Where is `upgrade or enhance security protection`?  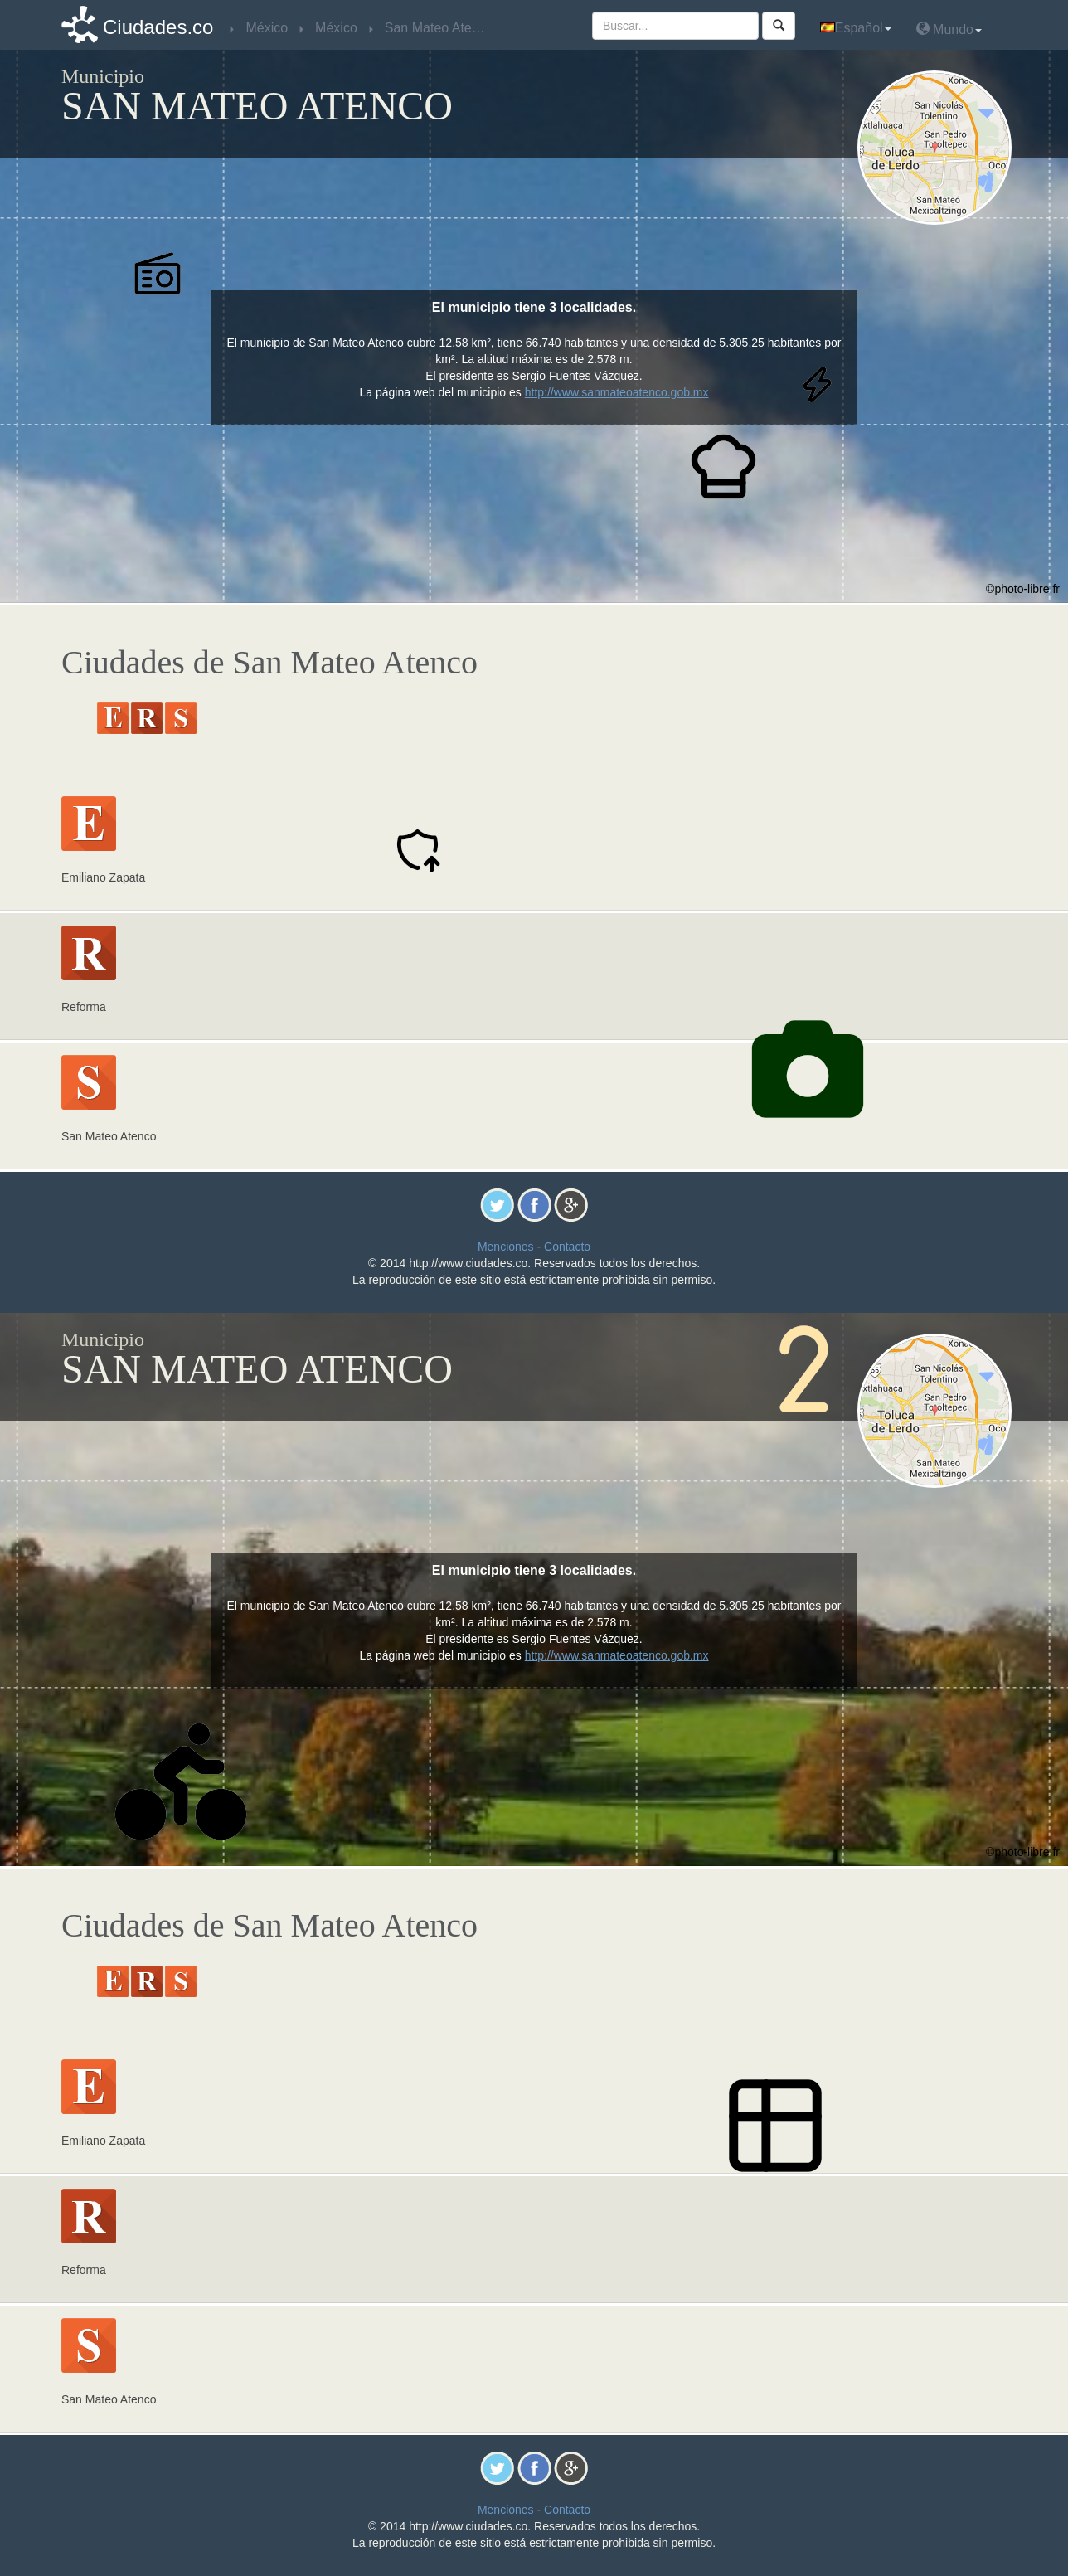
upgrade or enhance security protection is located at coordinates (417, 849).